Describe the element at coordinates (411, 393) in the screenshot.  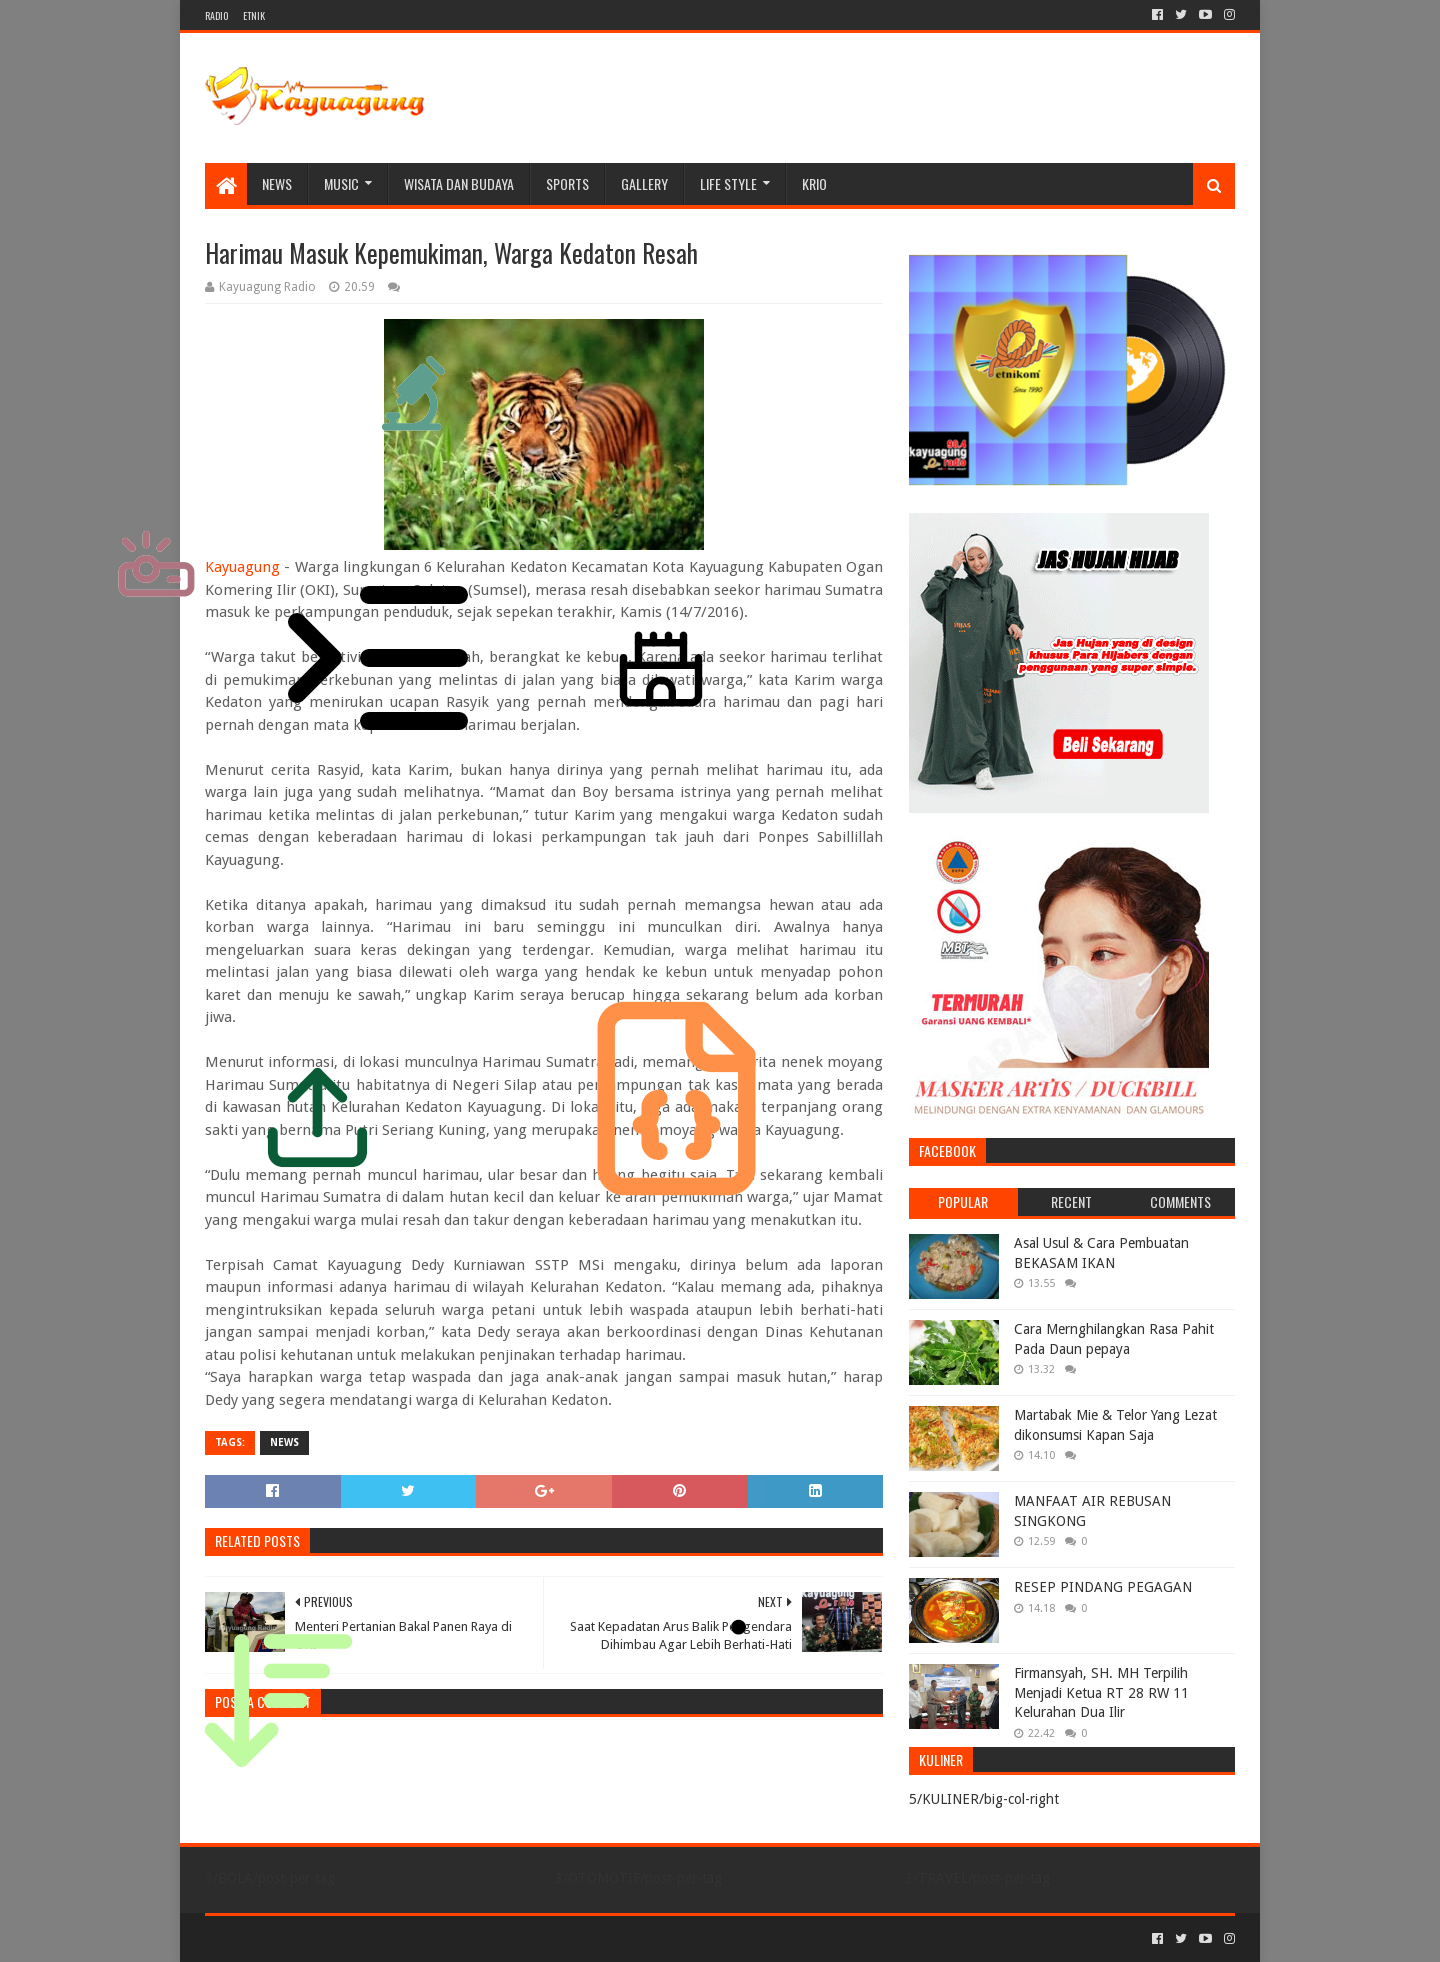
I see `access scientific or research tools` at that location.